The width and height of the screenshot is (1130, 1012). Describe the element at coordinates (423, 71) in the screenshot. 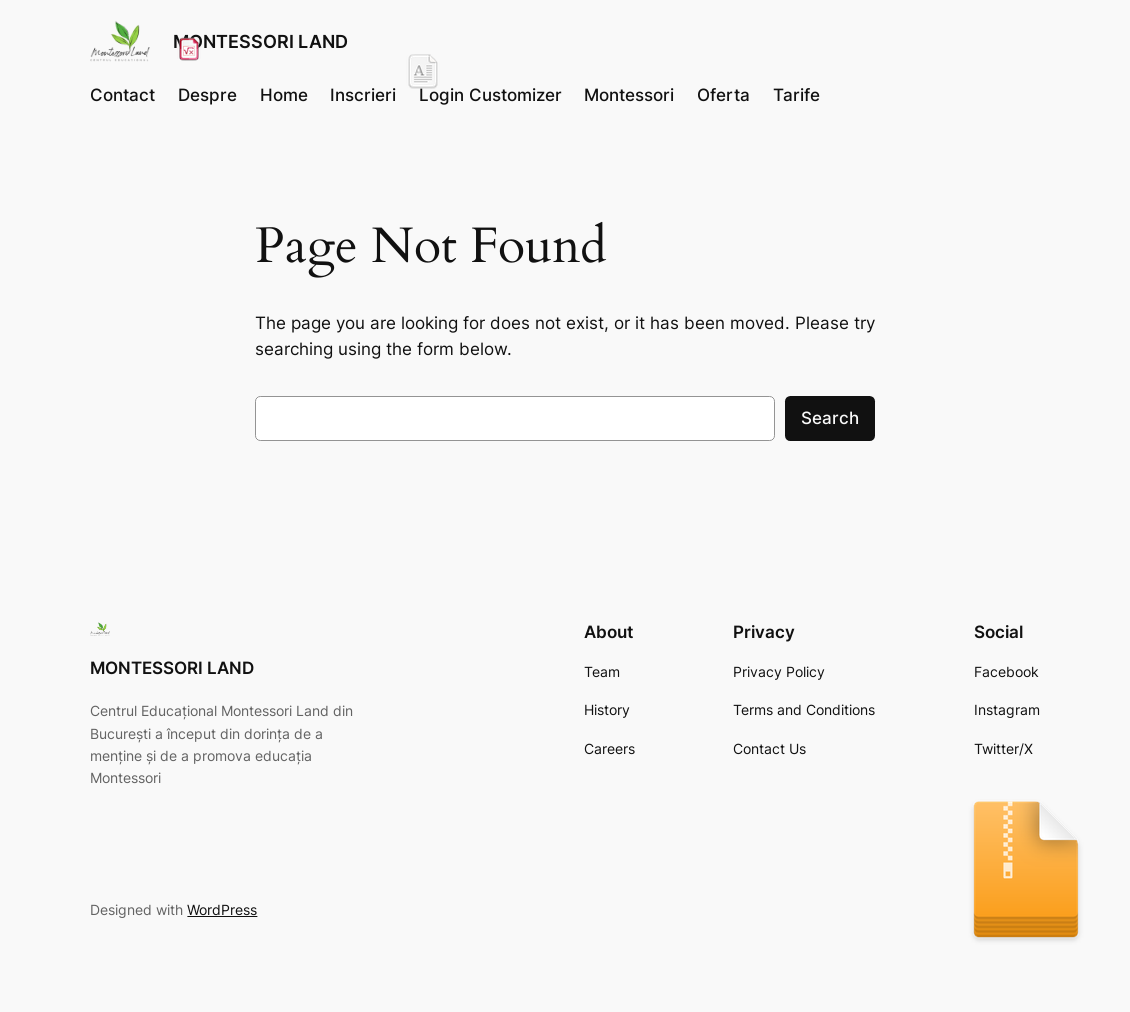

I see `open a rich text document` at that location.